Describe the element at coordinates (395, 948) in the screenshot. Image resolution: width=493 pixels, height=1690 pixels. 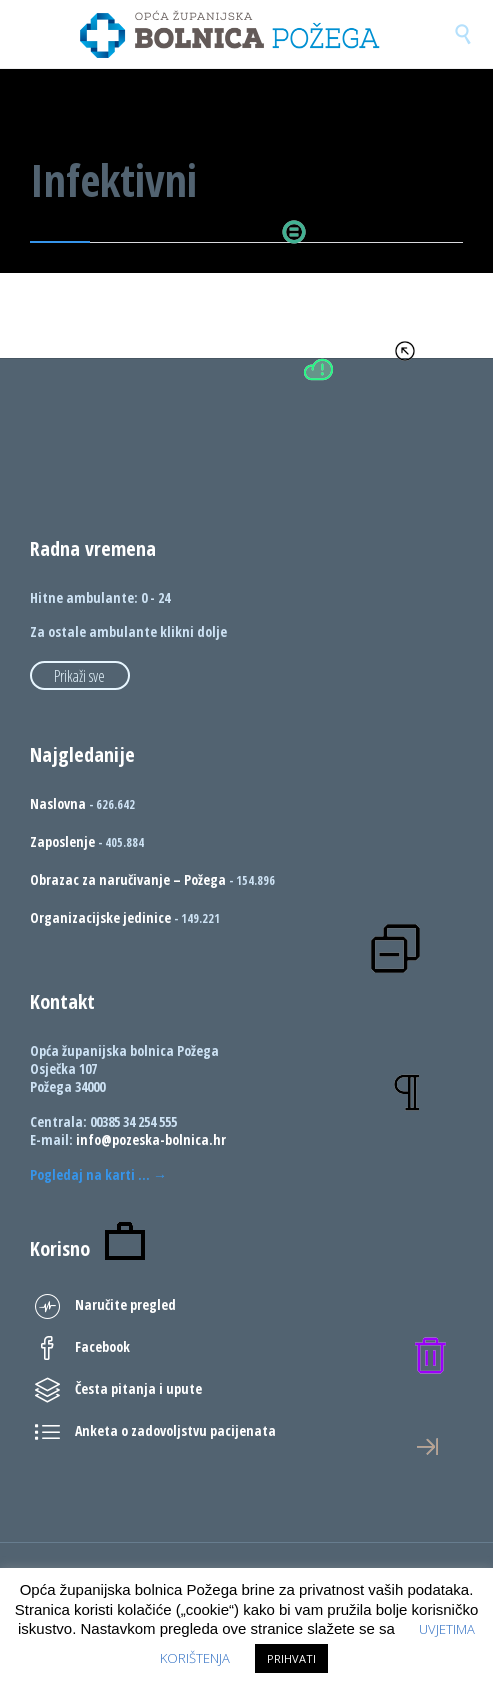
I see `collapse all expanded items in a tree view` at that location.